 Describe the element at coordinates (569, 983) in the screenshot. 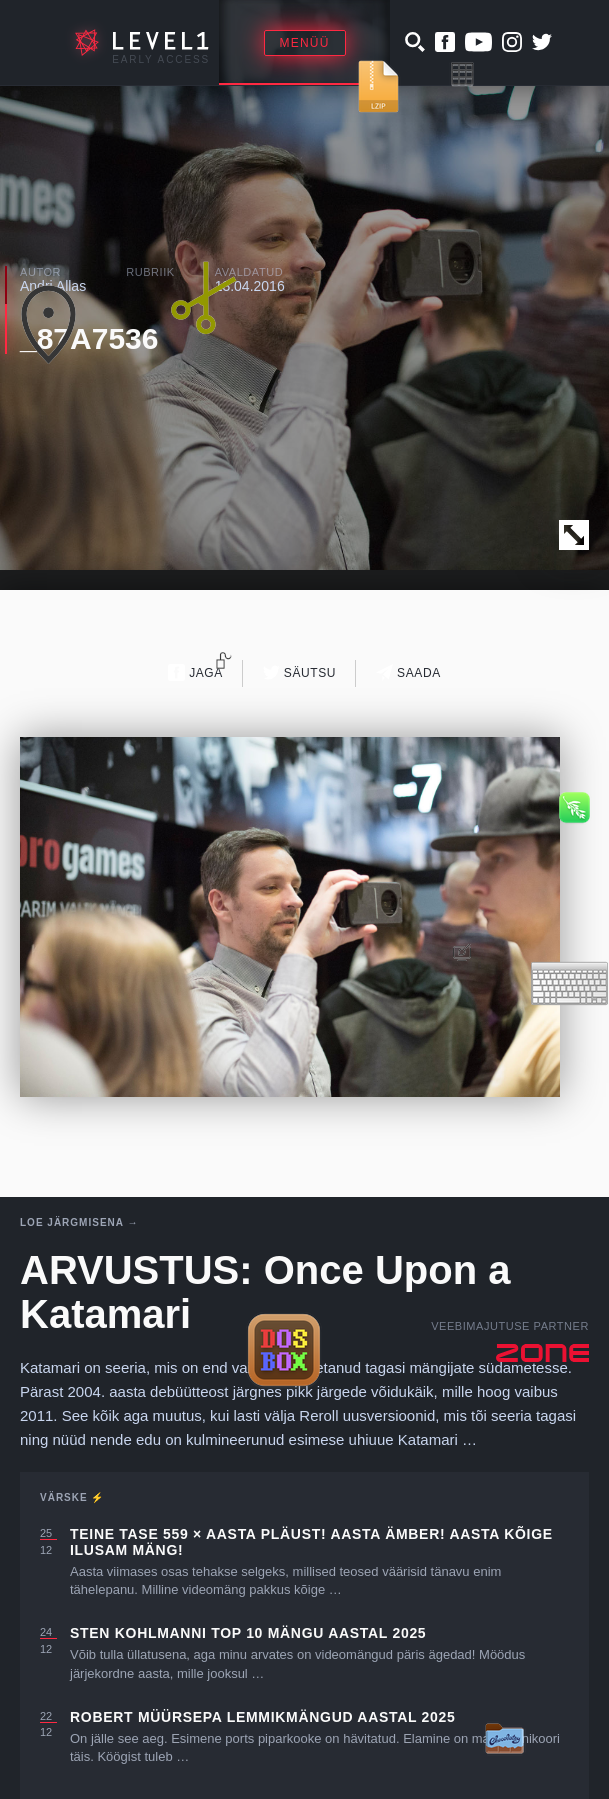

I see `connect or manage keyboard input device` at that location.